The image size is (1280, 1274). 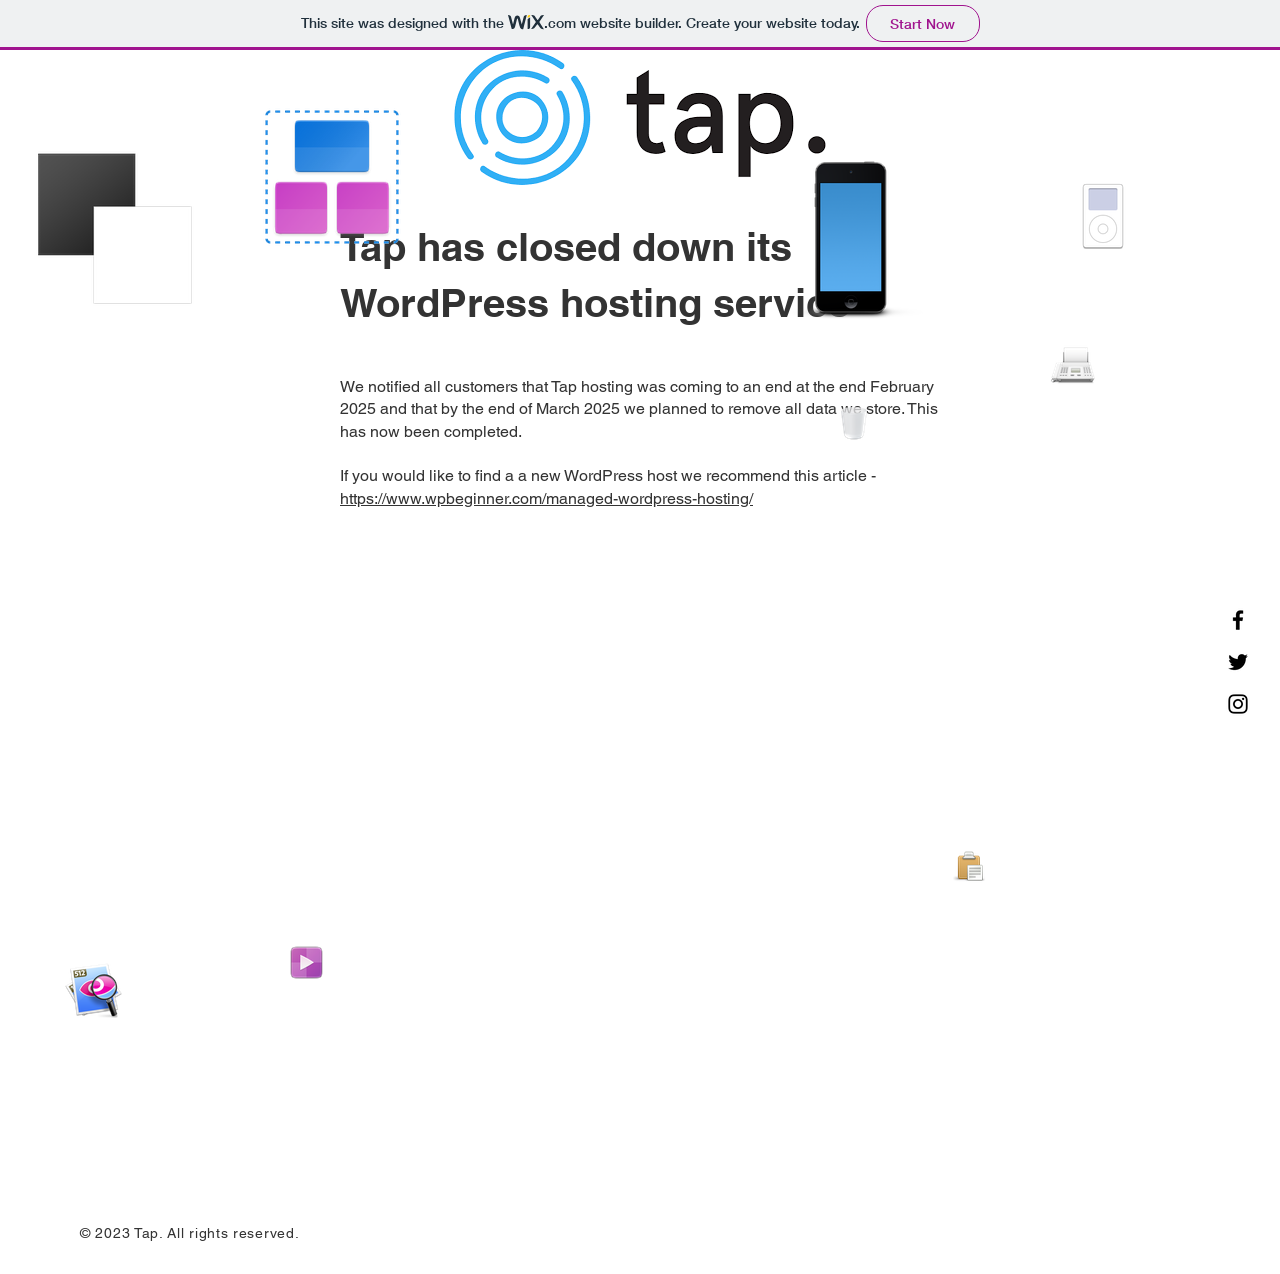 What do you see at coordinates (306, 962) in the screenshot?
I see `access media codec settings` at bounding box center [306, 962].